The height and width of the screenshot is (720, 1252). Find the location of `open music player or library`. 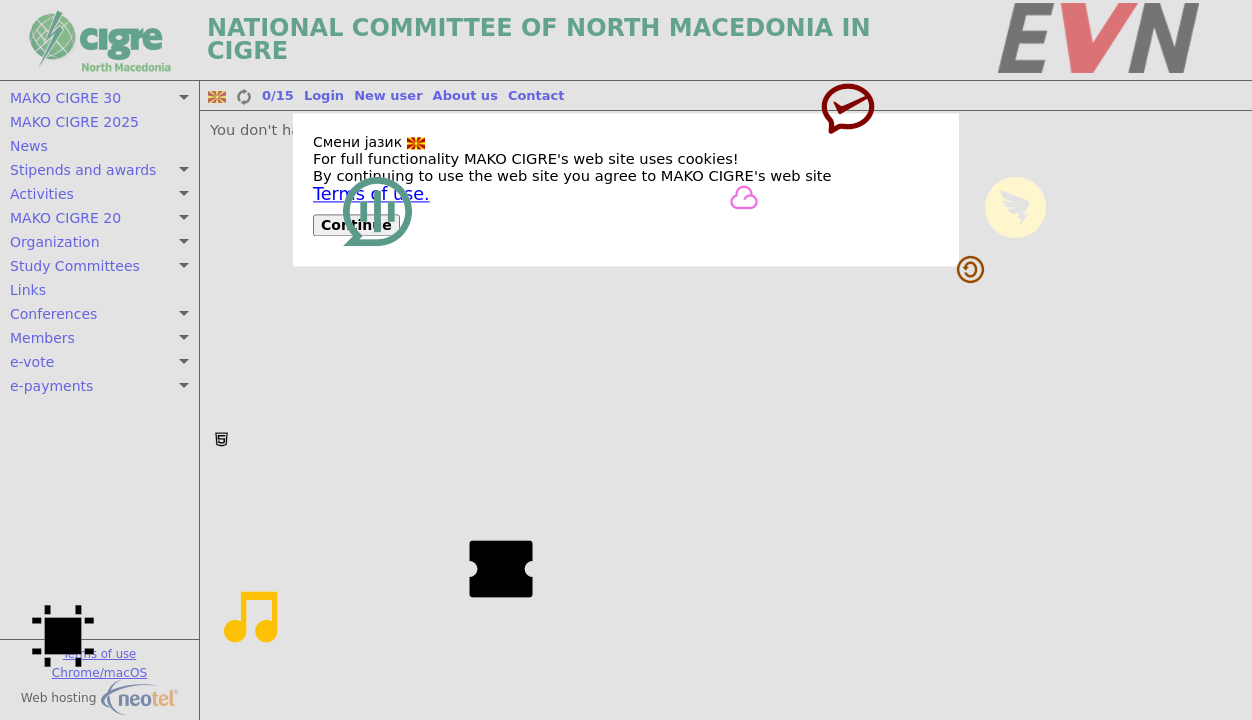

open music player or library is located at coordinates (255, 617).